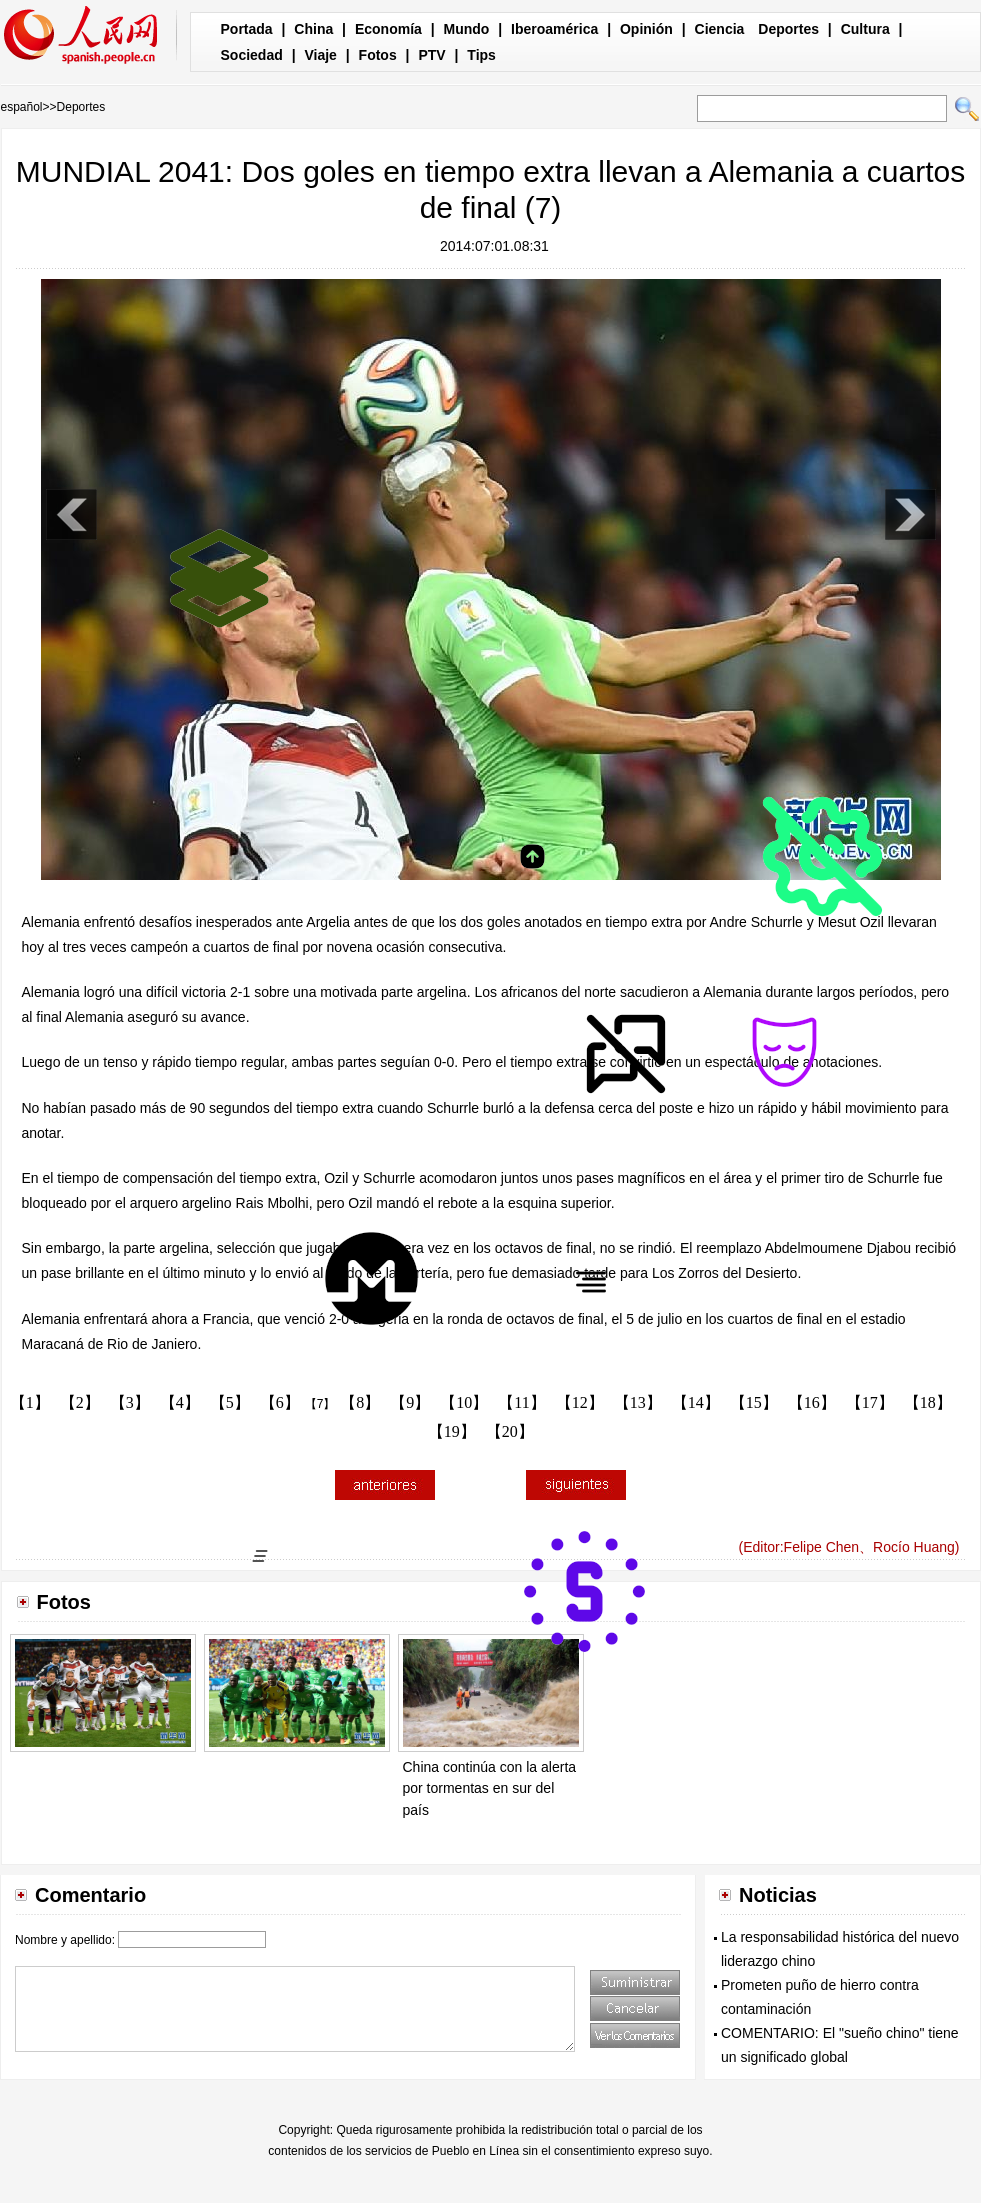 The height and width of the screenshot is (2203, 981). What do you see at coordinates (584, 1591) in the screenshot?
I see `indicates a pending or in-progress sync status` at bounding box center [584, 1591].